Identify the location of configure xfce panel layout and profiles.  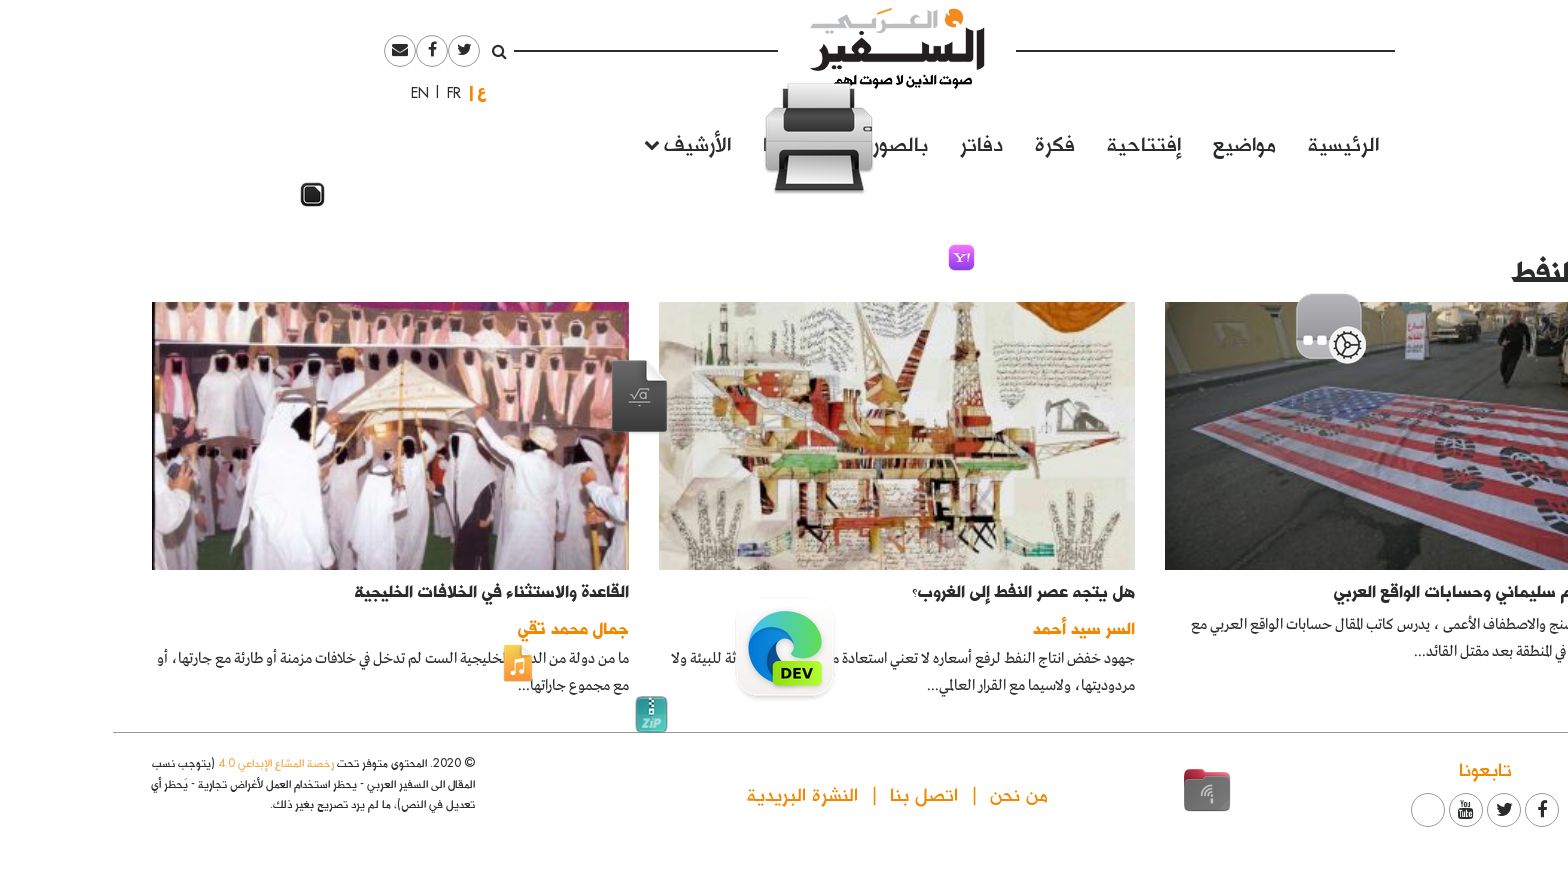
(1329, 327).